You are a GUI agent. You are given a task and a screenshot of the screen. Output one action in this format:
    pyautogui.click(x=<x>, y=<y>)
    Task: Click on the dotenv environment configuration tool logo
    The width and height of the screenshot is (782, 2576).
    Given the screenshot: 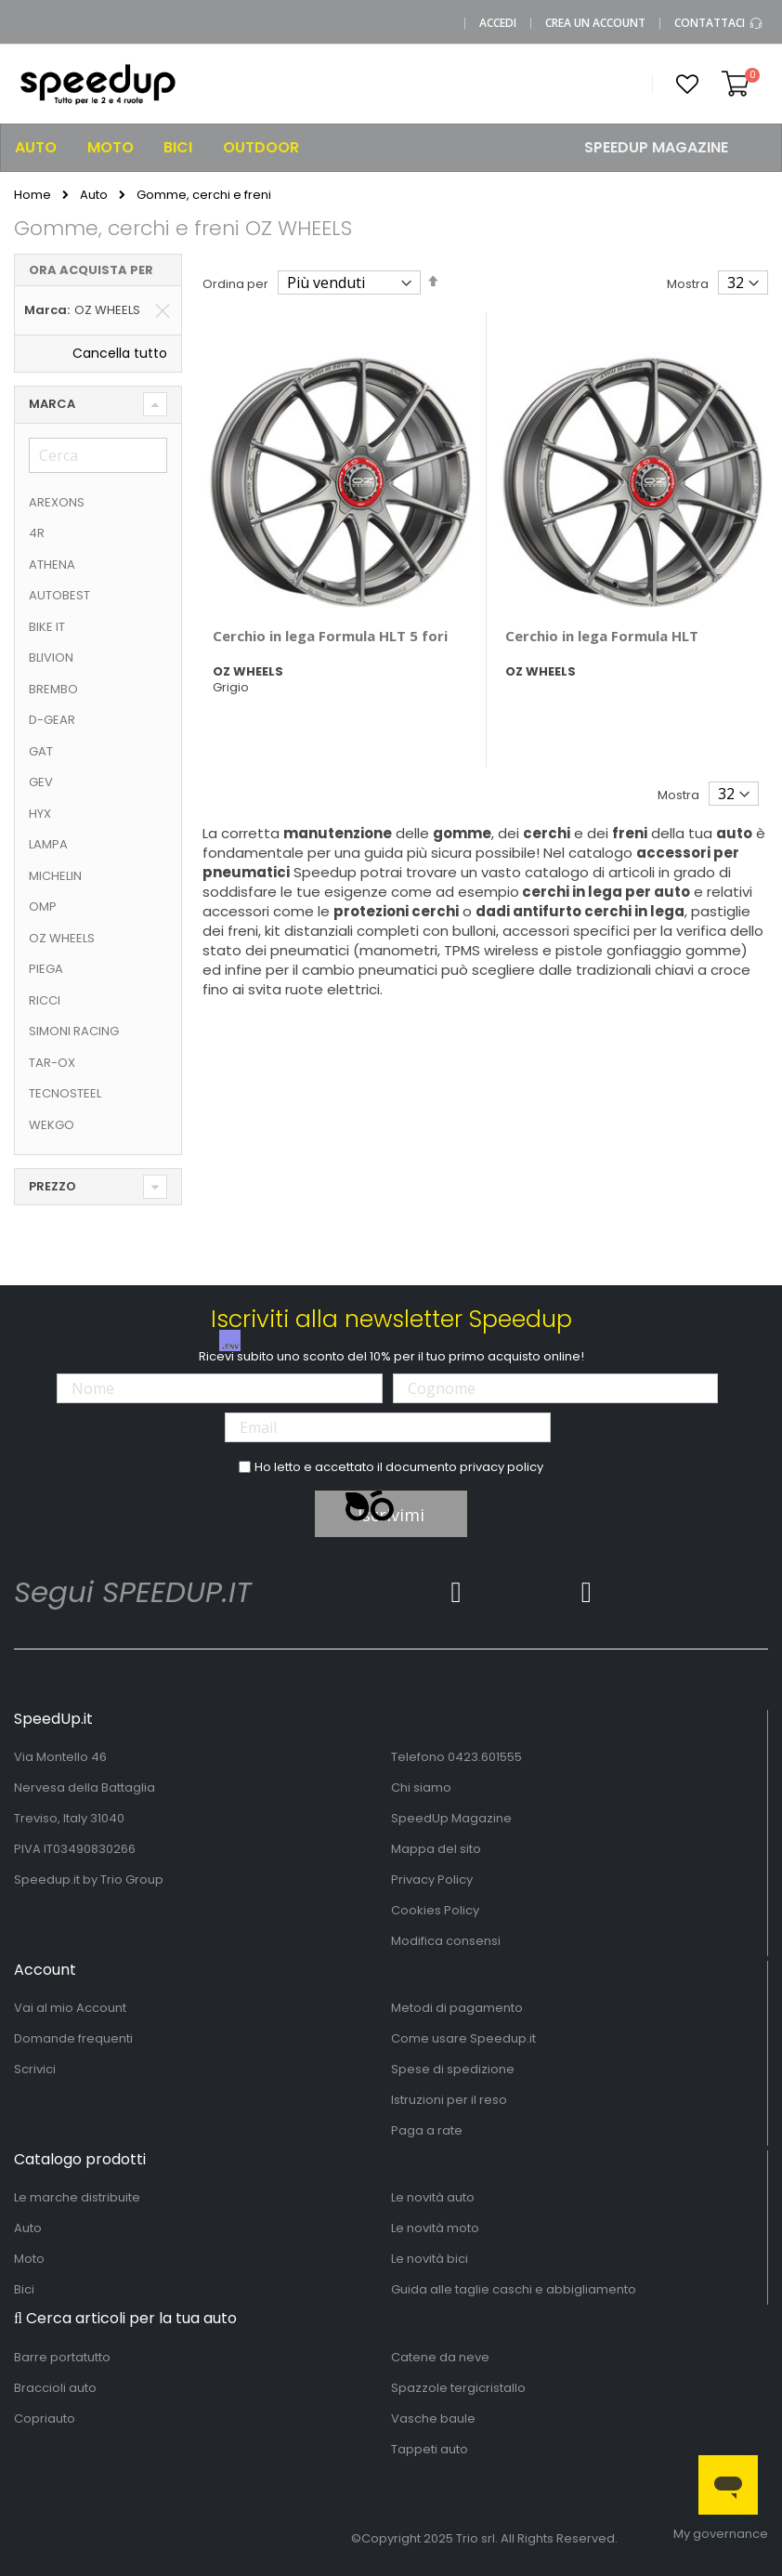 What is the action you would take?
    pyautogui.click(x=229, y=1340)
    